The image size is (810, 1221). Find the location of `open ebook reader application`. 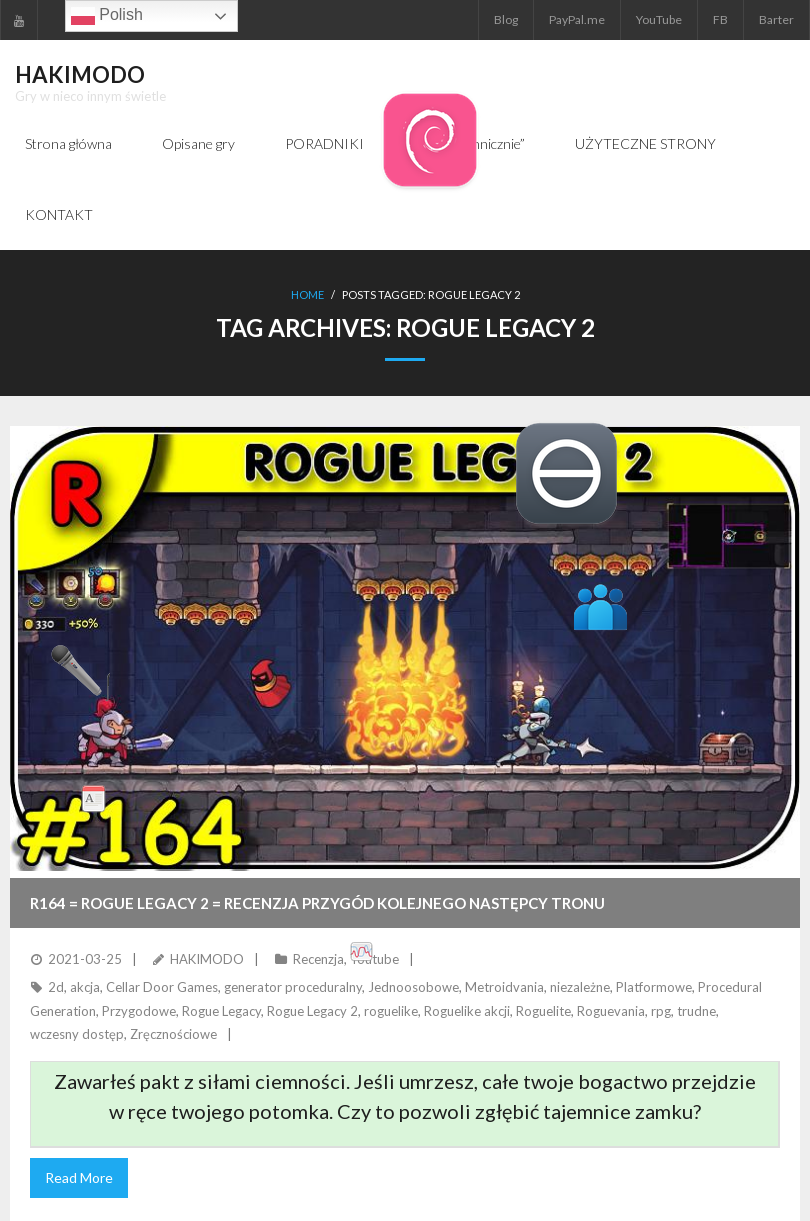

open ebook reader application is located at coordinates (93, 798).